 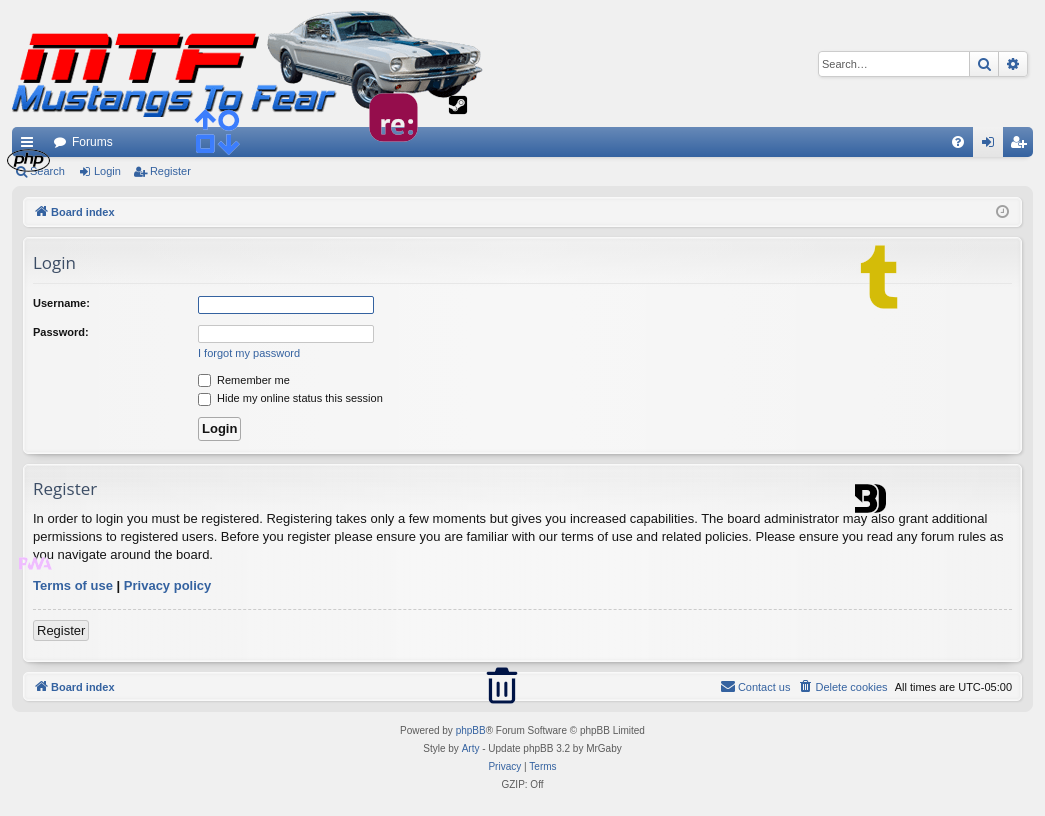 What do you see at coordinates (870, 498) in the screenshot?
I see `open BetterDiscord settings` at bounding box center [870, 498].